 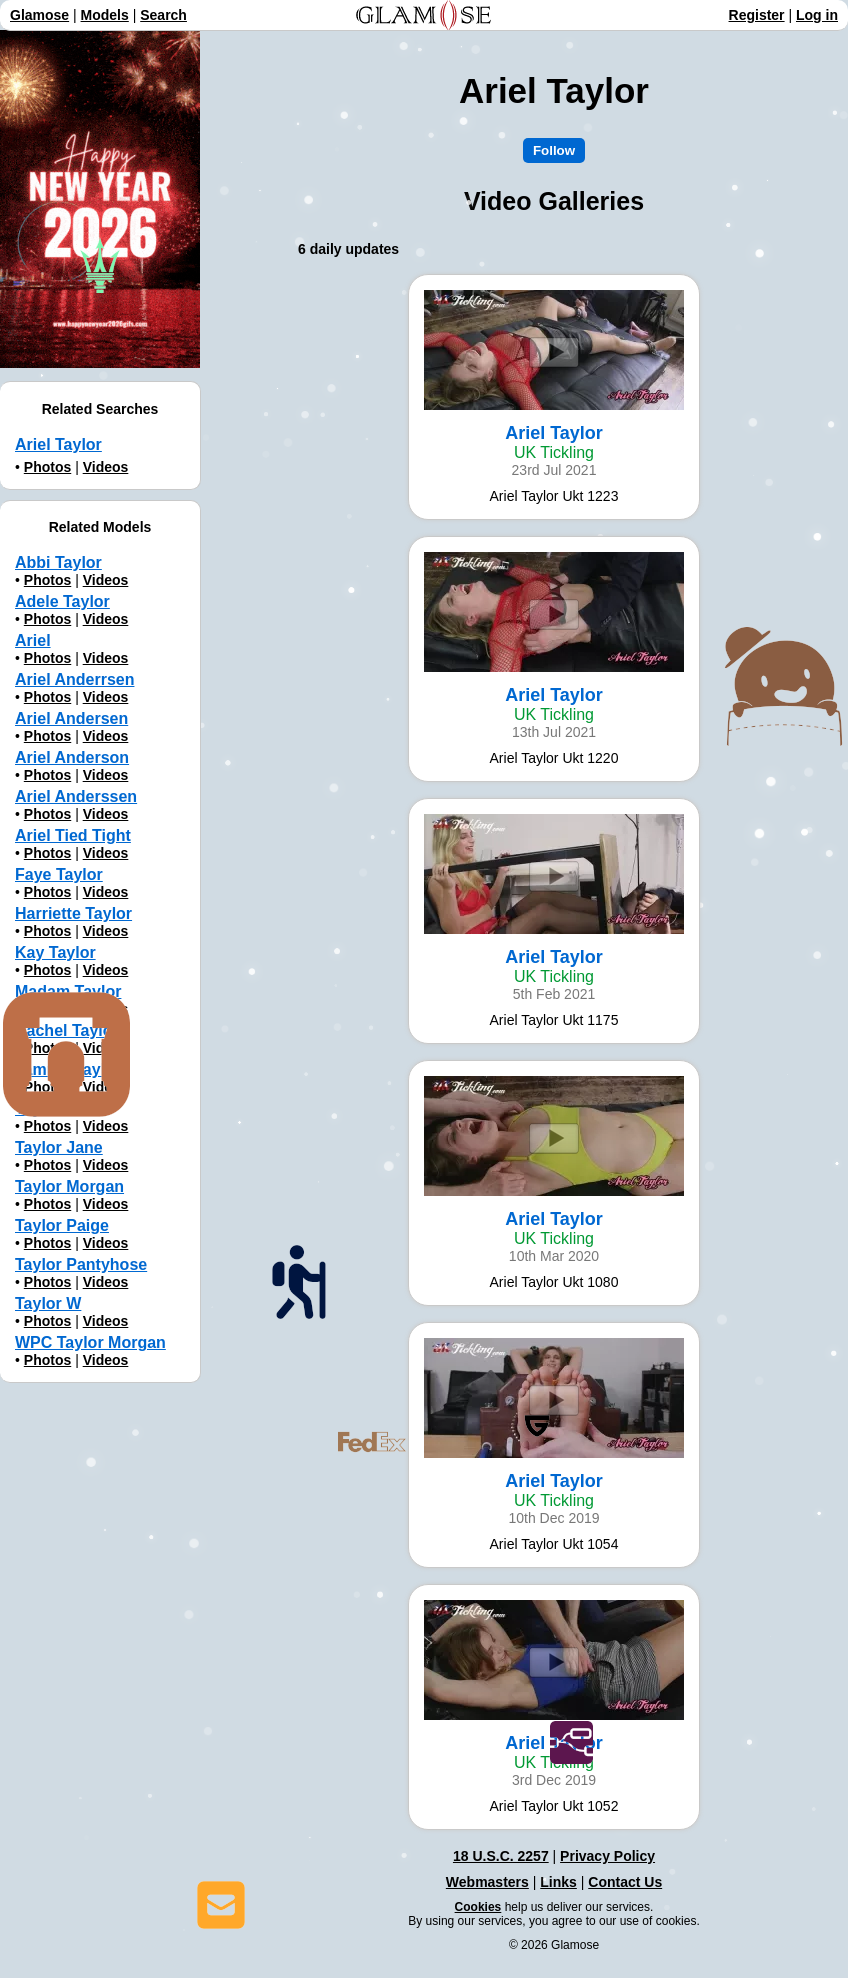 What do you see at coordinates (571, 1742) in the screenshot?
I see `open Node-RED flow editor` at bounding box center [571, 1742].